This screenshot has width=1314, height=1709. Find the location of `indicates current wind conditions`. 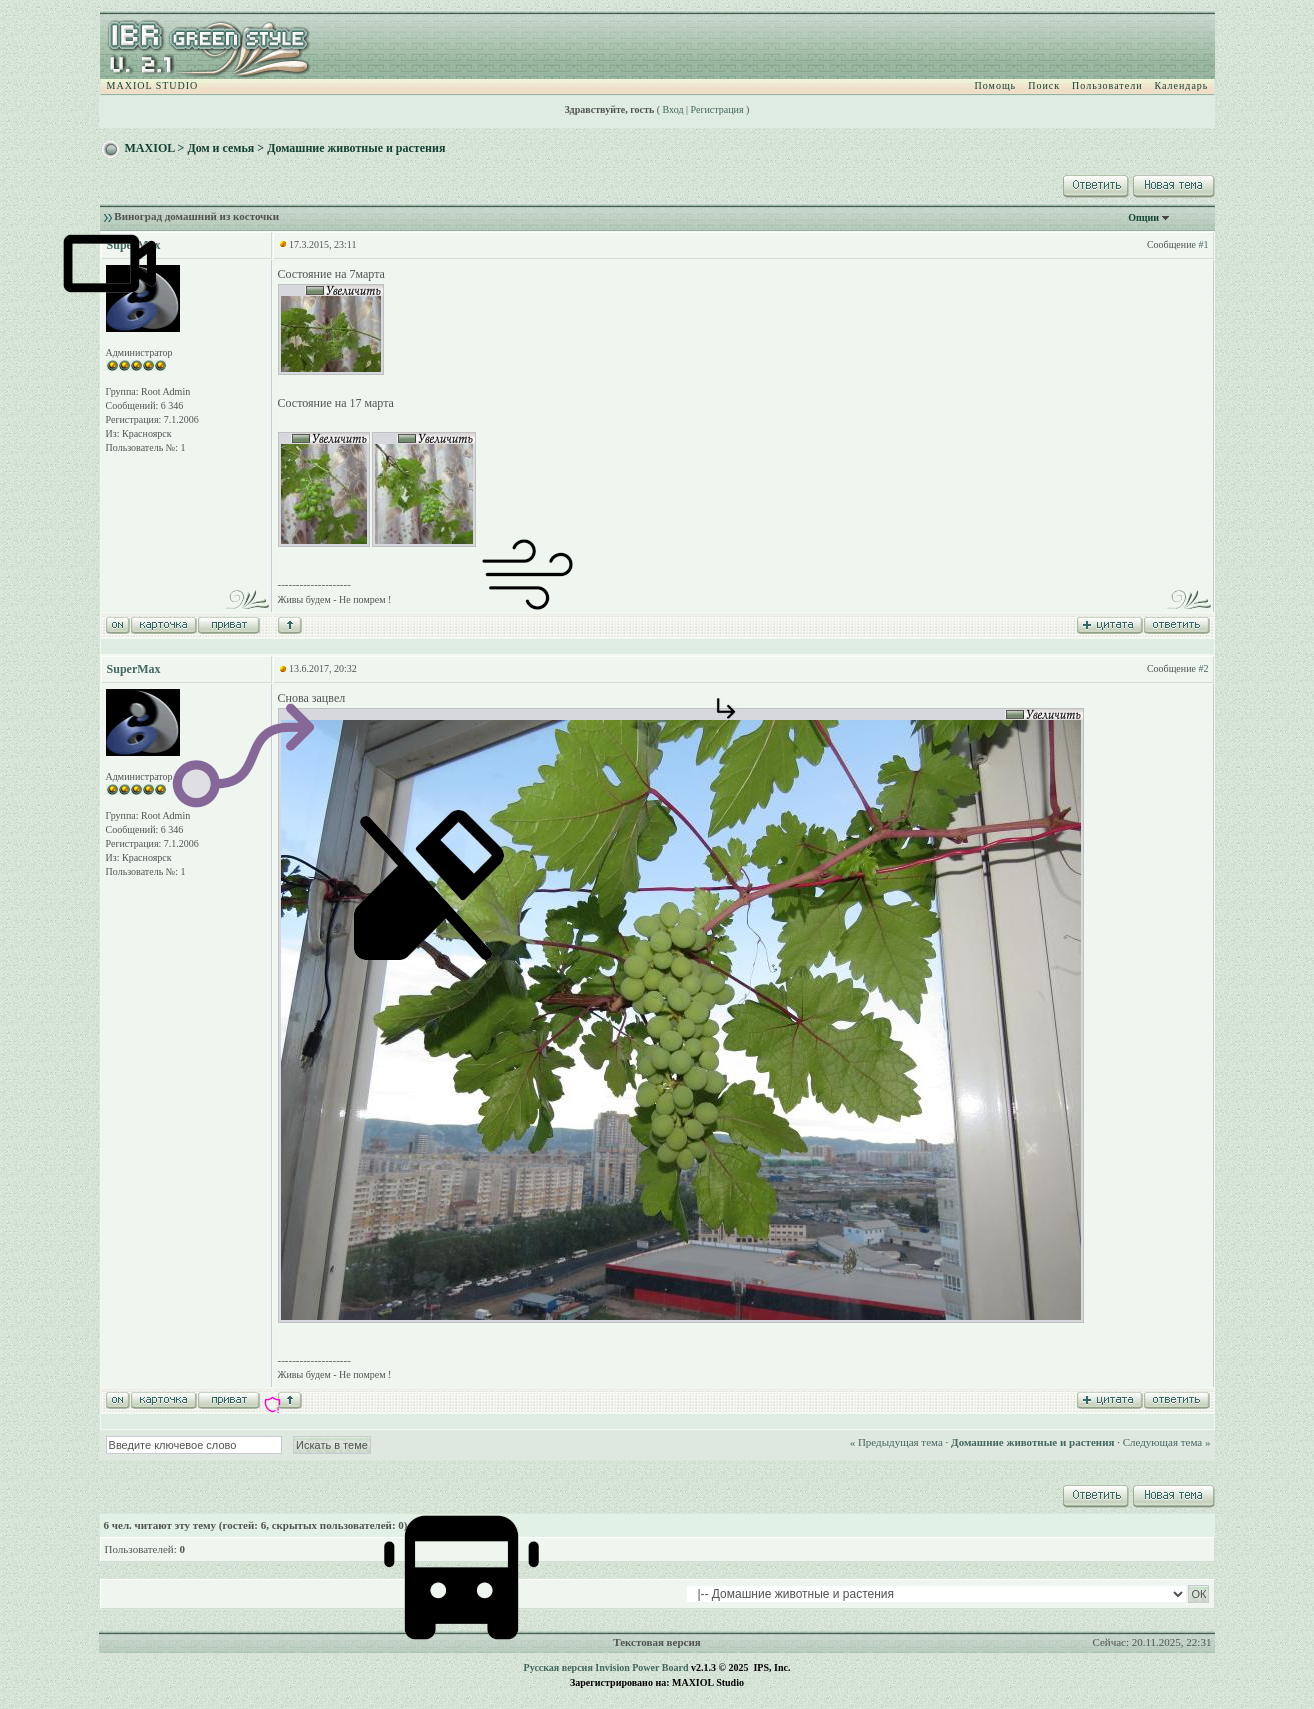

indicates current wind conditions is located at coordinates (527, 574).